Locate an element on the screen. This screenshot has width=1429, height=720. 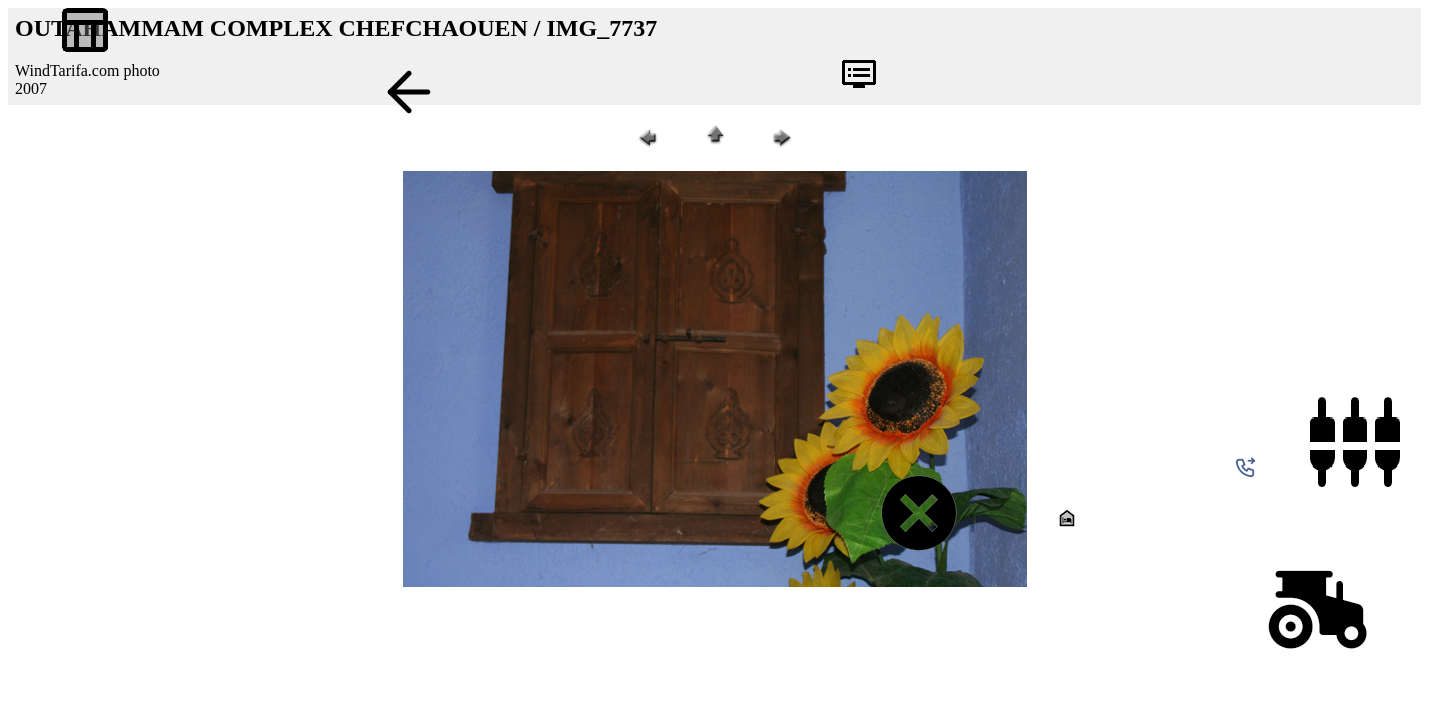
go back to the previous screen is located at coordinates (409, 92).